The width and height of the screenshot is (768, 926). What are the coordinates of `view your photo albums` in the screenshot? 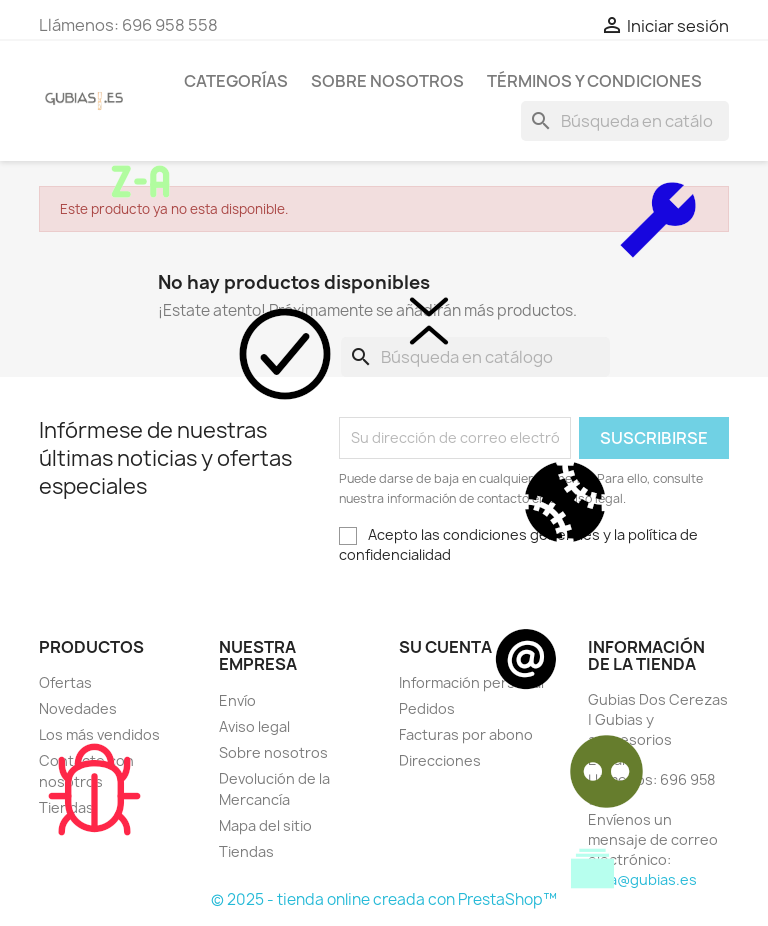 It's located at (592, 868).